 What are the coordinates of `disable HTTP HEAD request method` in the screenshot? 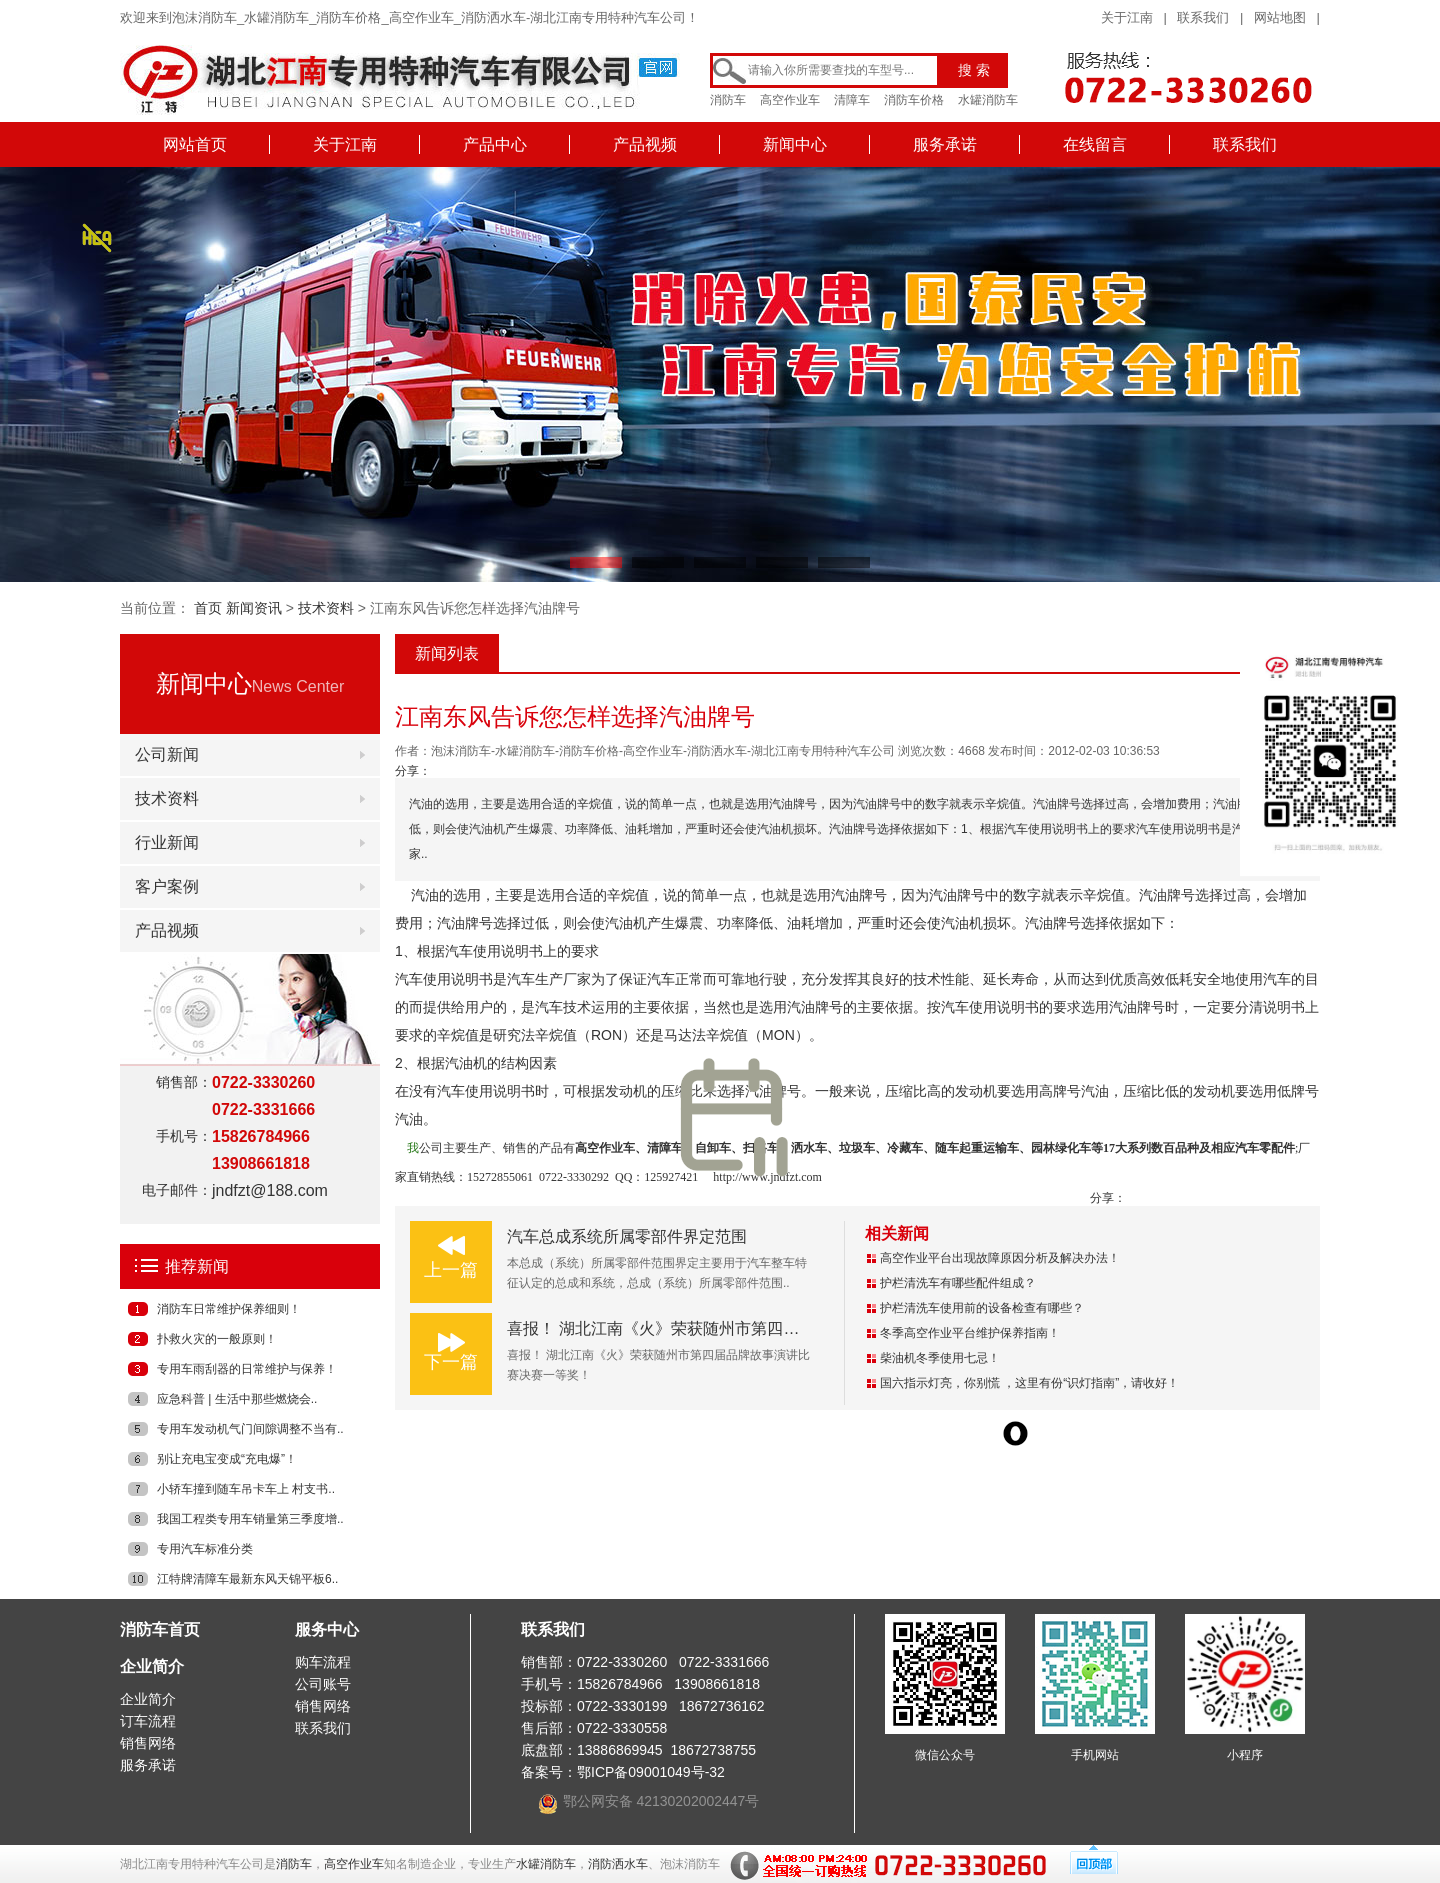 It's located at (97, 238).